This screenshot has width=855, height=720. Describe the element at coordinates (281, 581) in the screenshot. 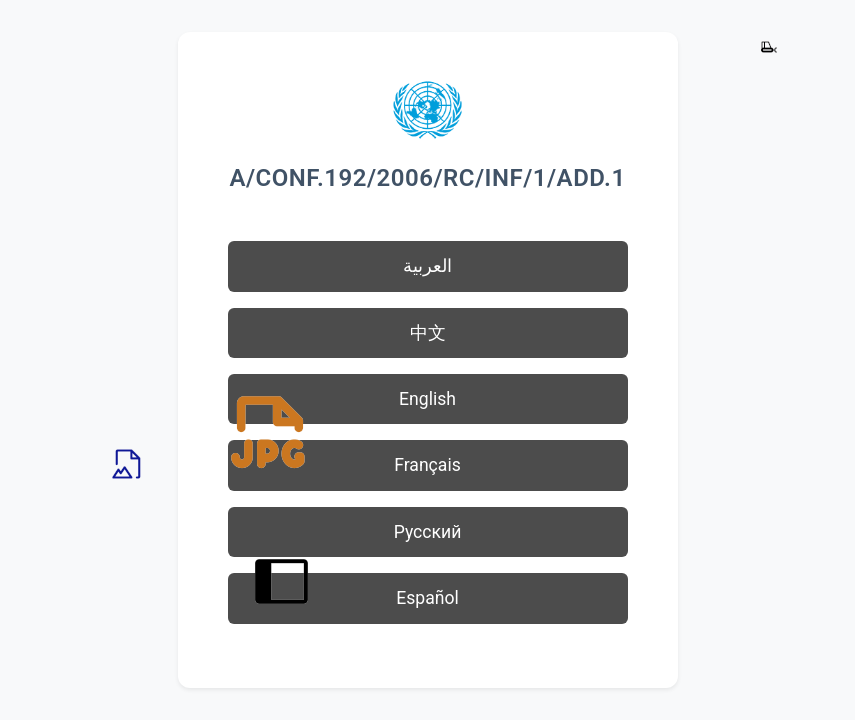

I see `toggle sidebar panel visibility` at that location.